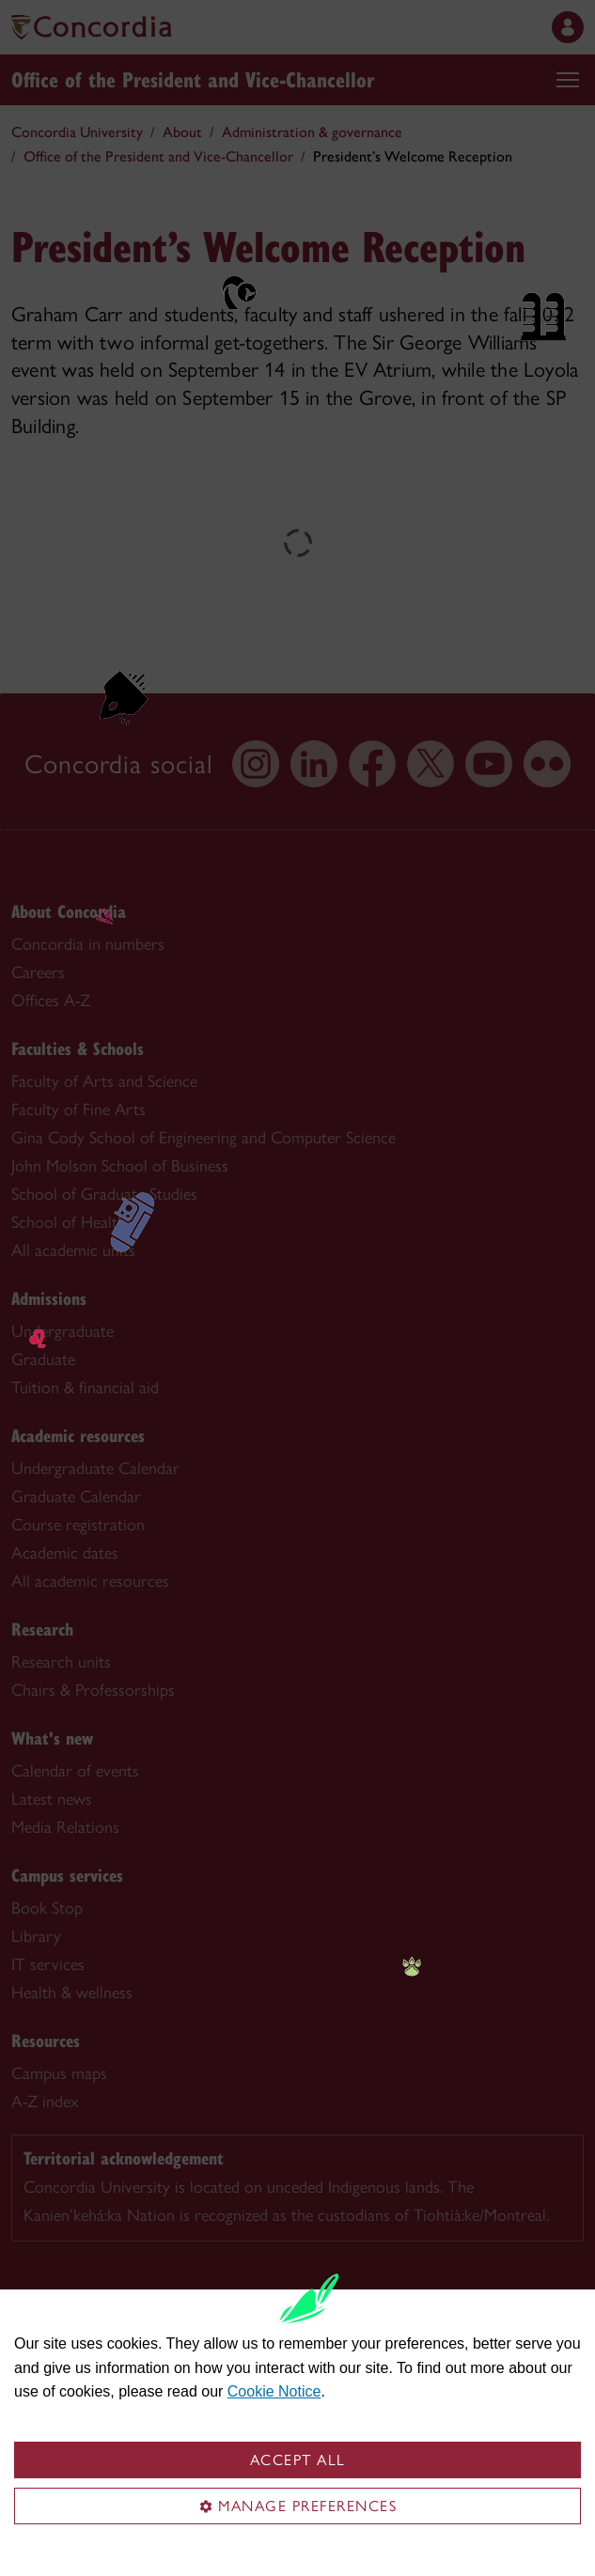 The height and width of the screenshot is (2576, 595). I want to click on access pet-related features or settings, so click(412, 1966).